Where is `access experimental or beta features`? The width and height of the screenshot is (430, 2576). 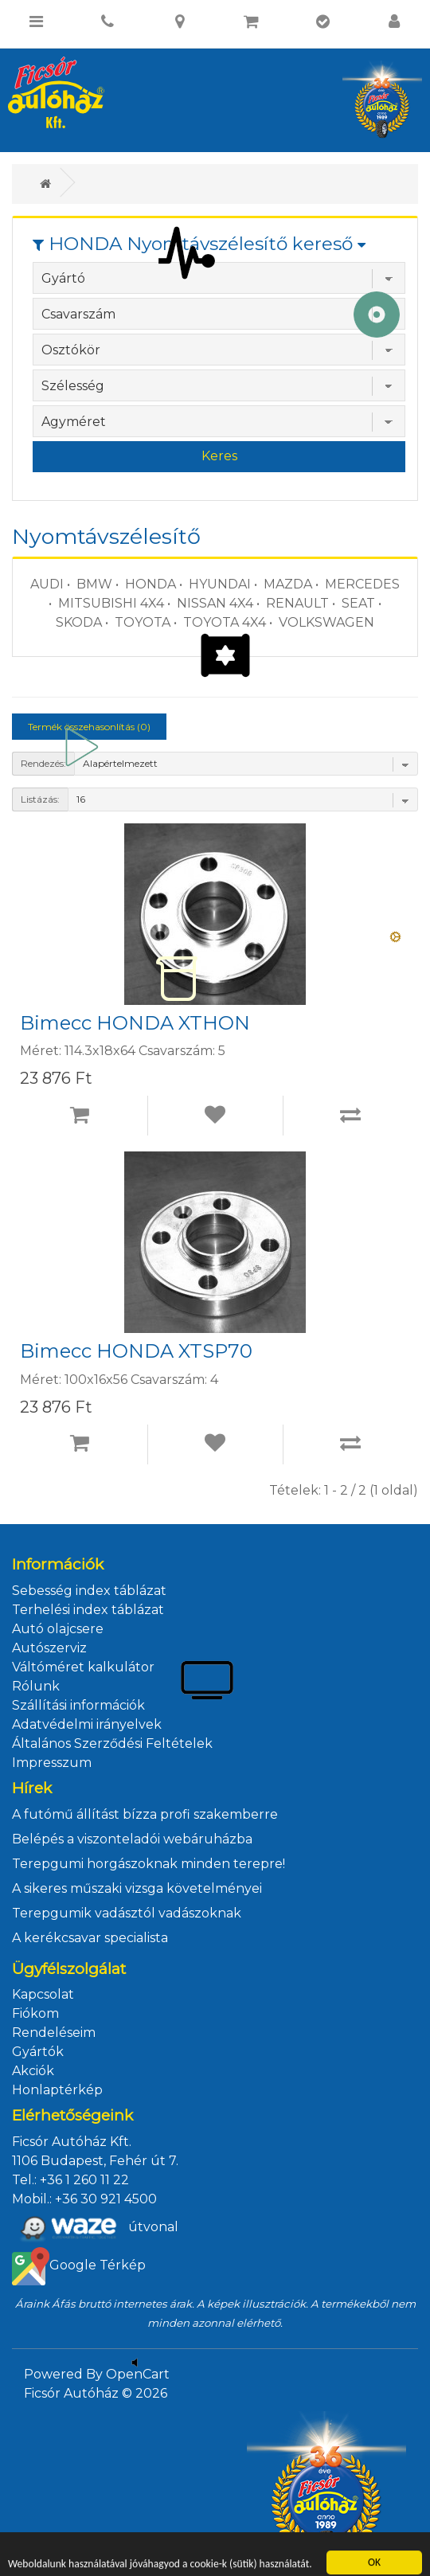 access experimental or beta features is located at coordinates (177, 979).